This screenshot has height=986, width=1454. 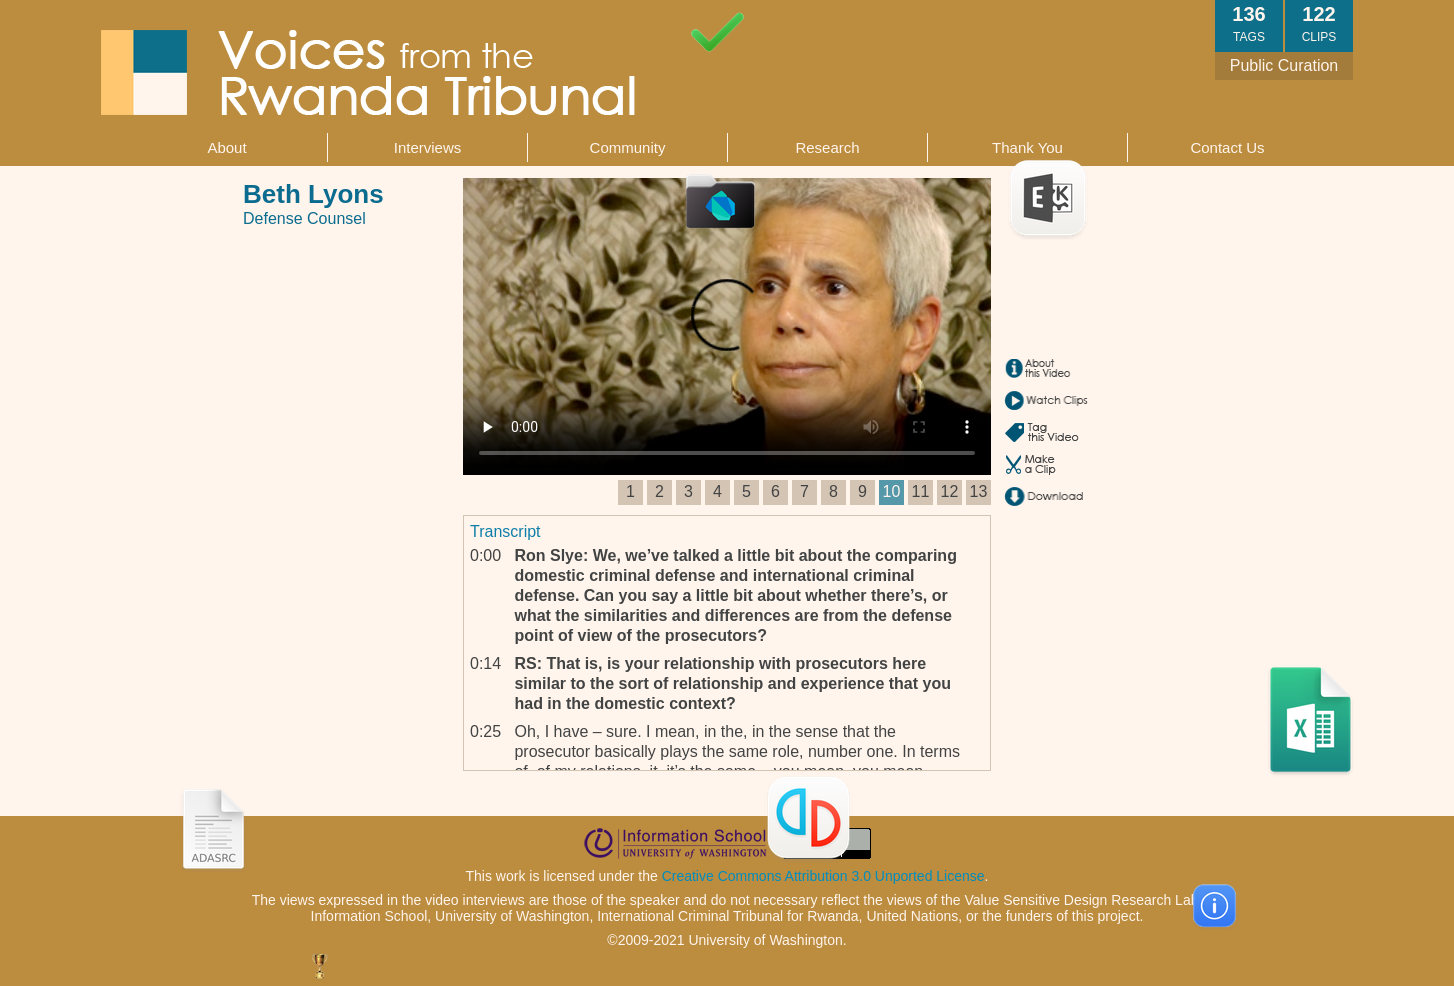 I want to click on microsoft excel template file with macros enabled, so click(x=1310, y=719).